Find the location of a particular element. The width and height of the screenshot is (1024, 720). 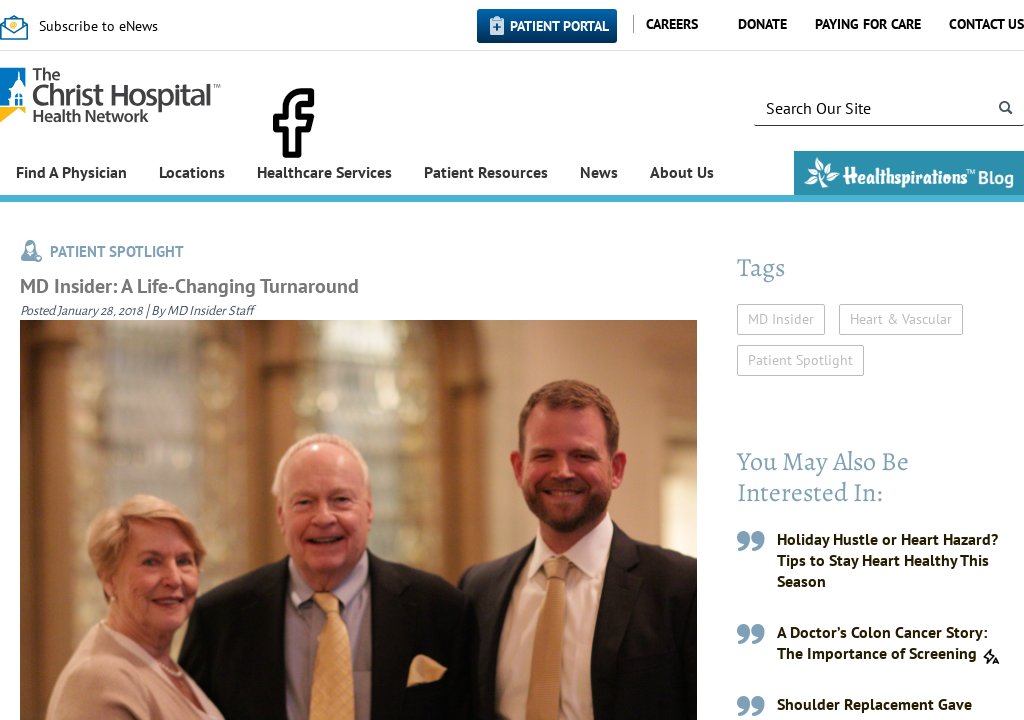

auto-enhance or quick optimize content is located at coordinates (991, 657).